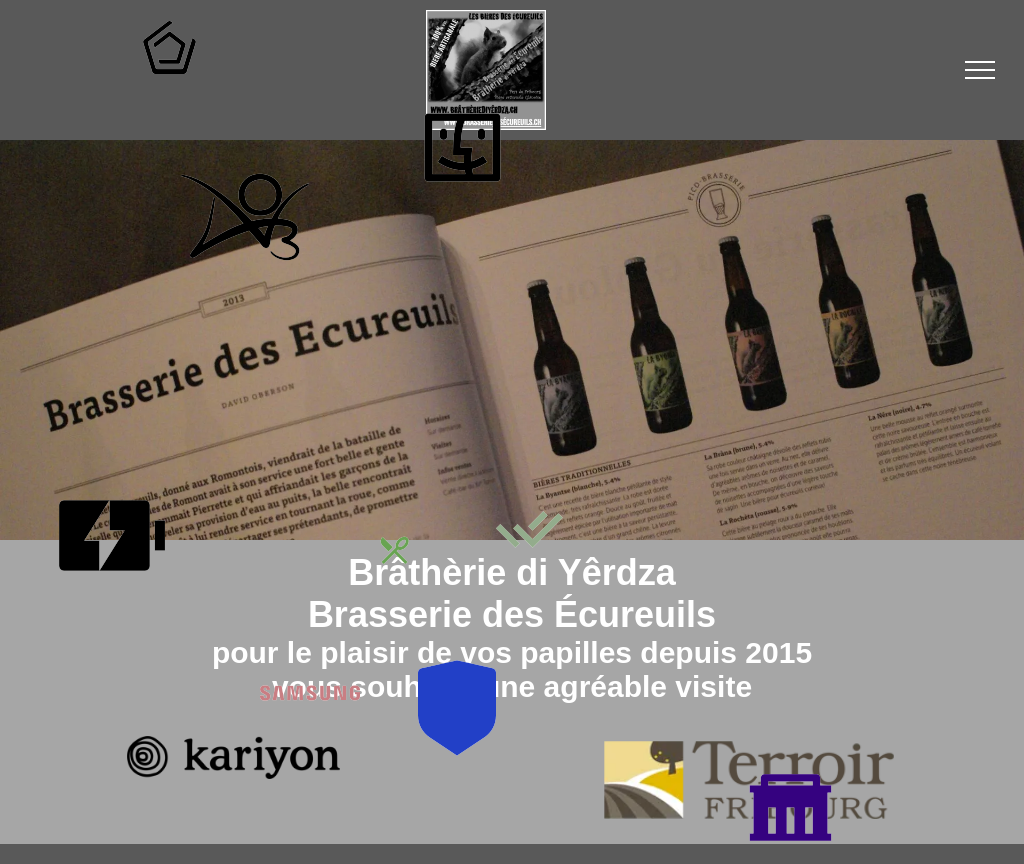  Describe the element at coordinates (457, 708) in the screenshot. I see `indicates secure or protected status` at that location.